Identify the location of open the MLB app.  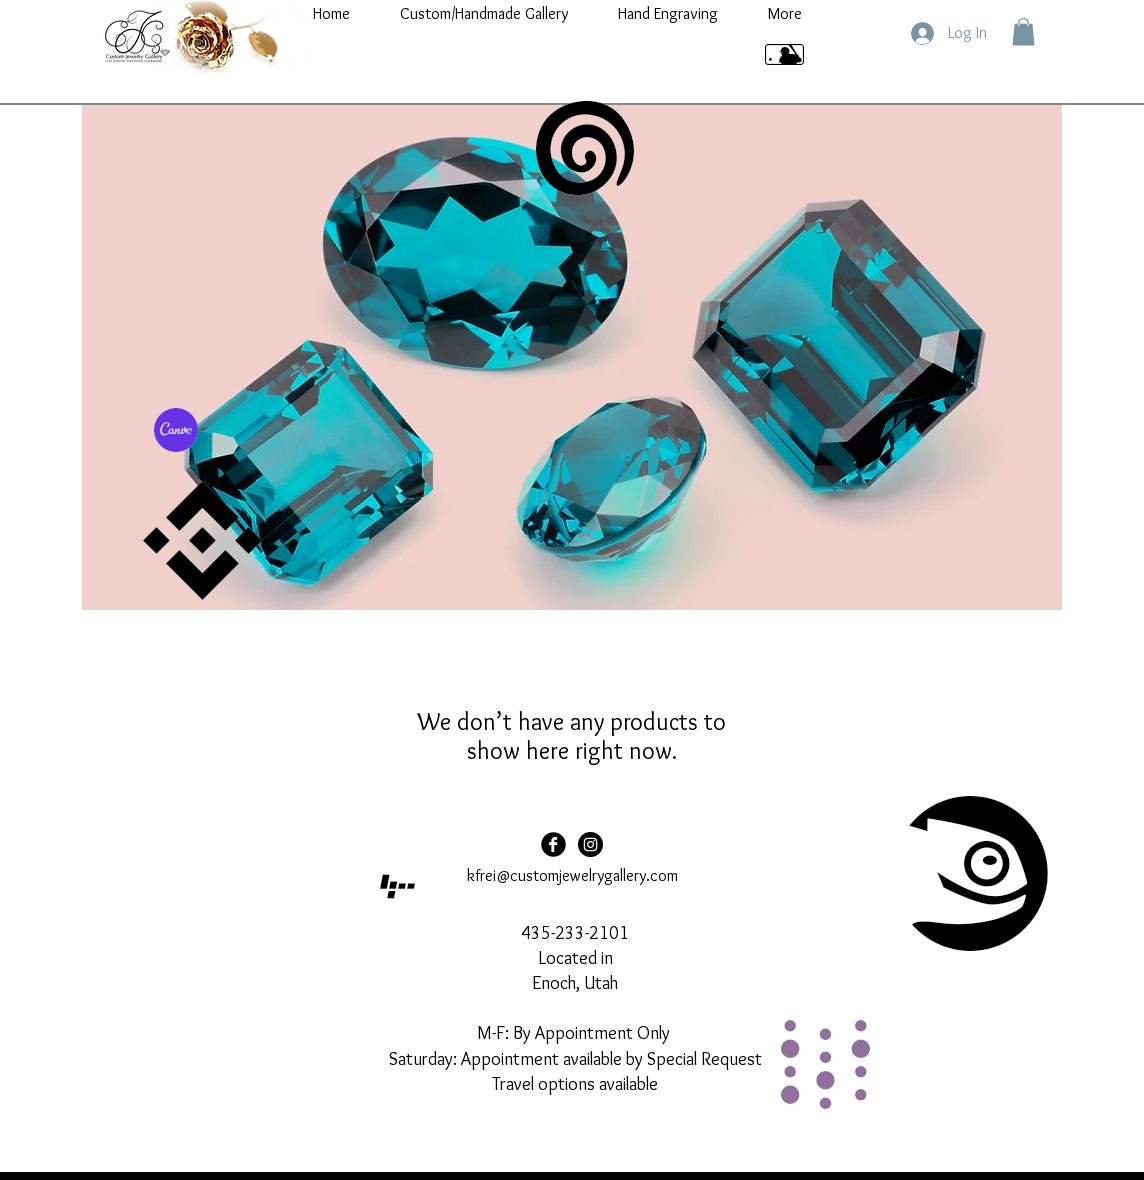
(784, 54).